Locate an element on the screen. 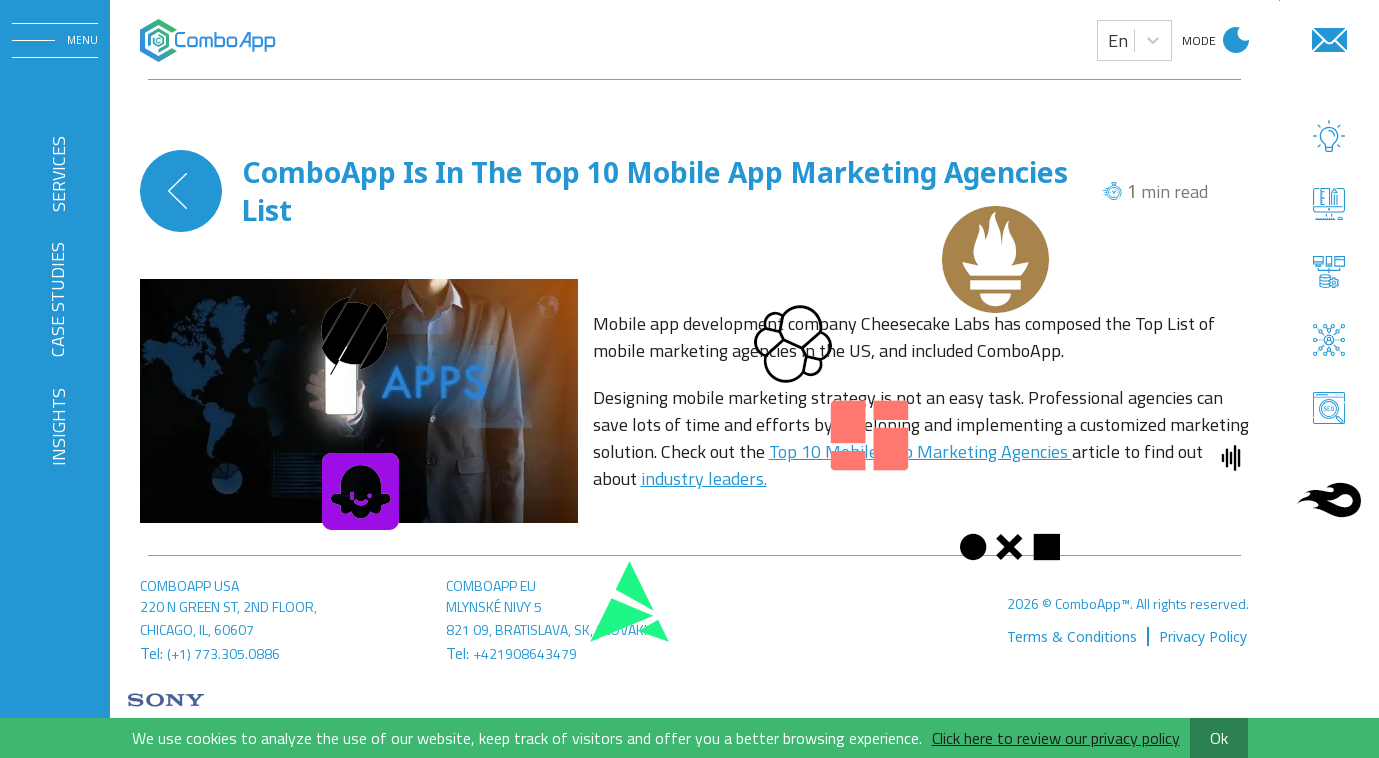 This screenshot has width=1379, height=758. visit the noun project website is located at coordinates (1010, 547).